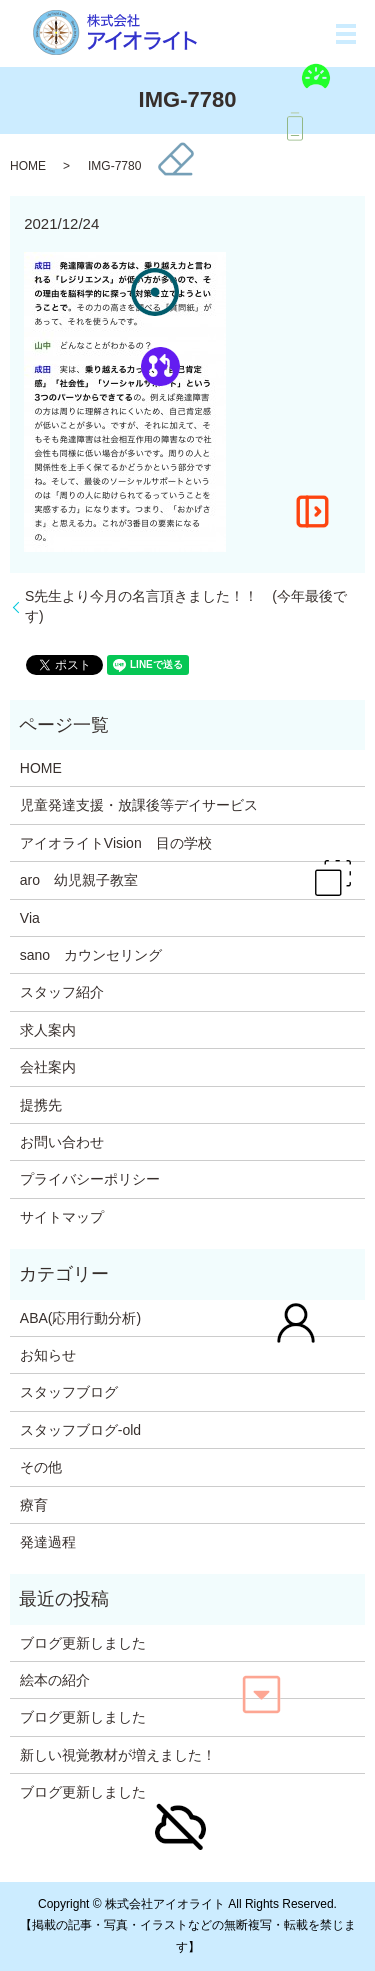 This screenshot has width=375, height=1971. What do you see at coordinates (333, 878) in the screenshot?
I see `send selection to background layer` at bounding box center [333, 878].